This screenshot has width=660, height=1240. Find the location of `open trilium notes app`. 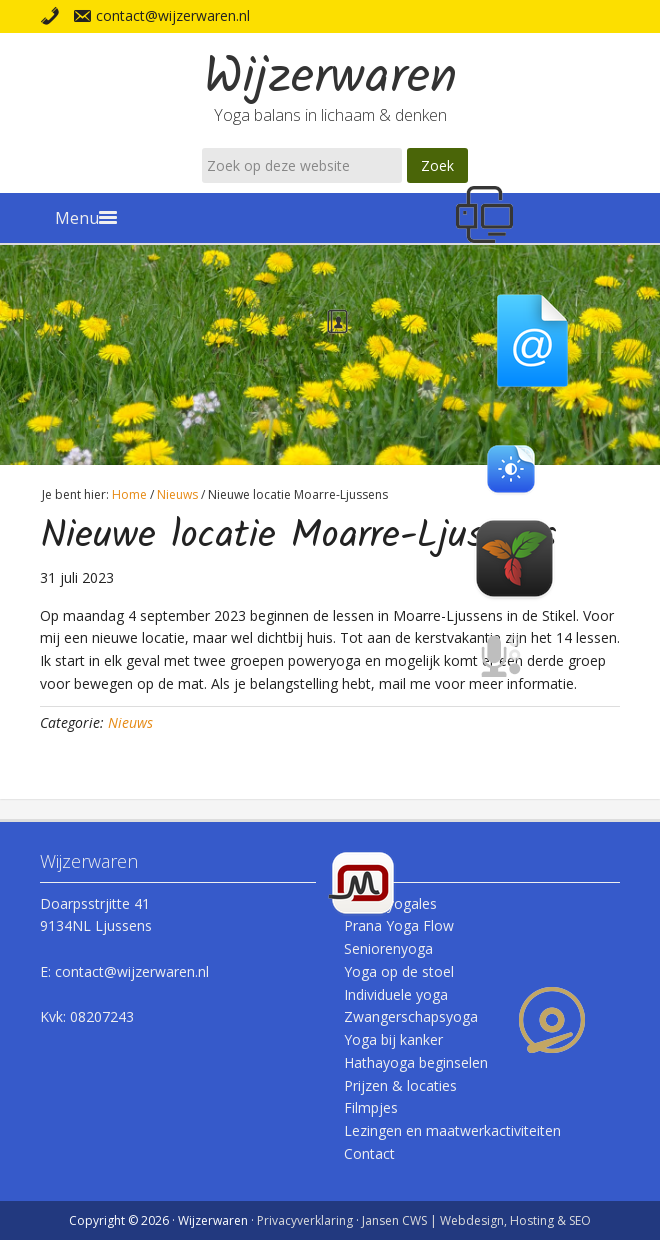

open trilium notes app is located at coordinates (514, 558).